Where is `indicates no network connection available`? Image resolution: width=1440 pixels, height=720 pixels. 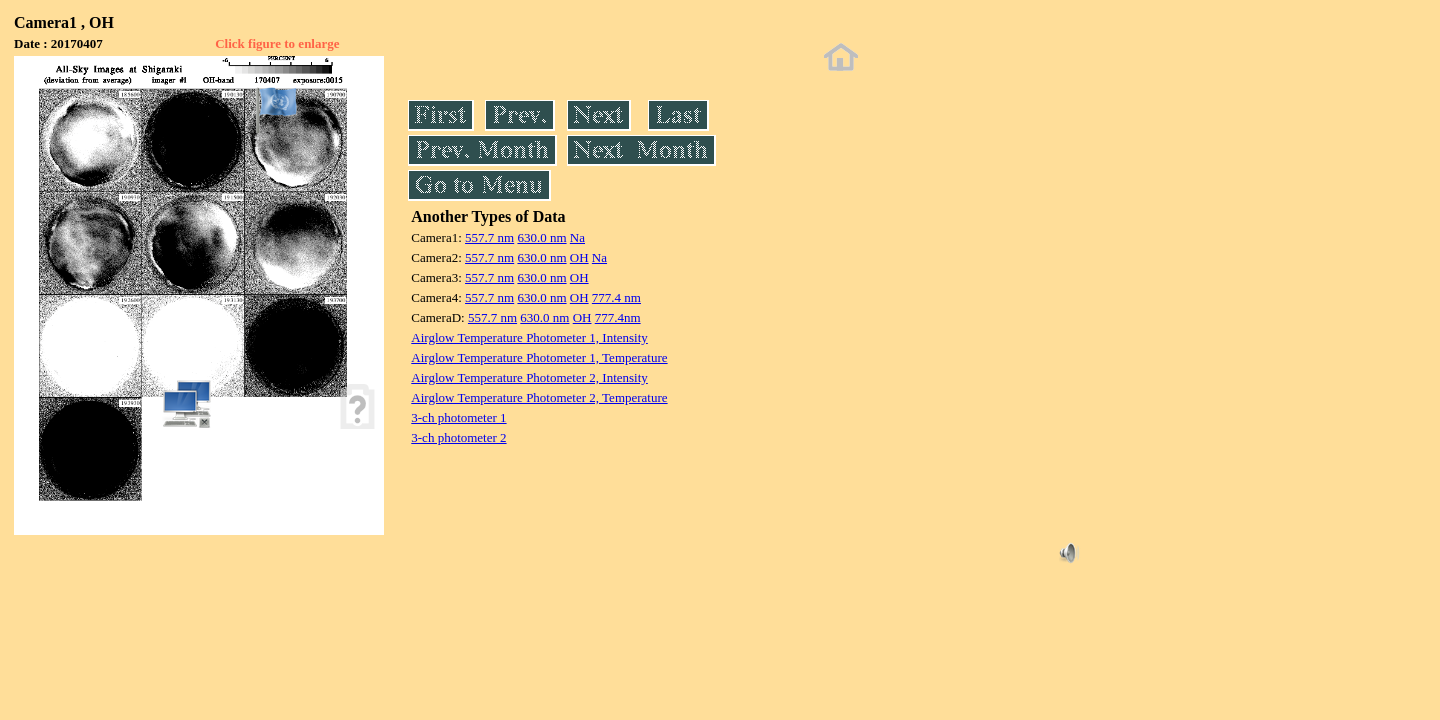
indicates no network connection available is located at coordinates (186, 403).